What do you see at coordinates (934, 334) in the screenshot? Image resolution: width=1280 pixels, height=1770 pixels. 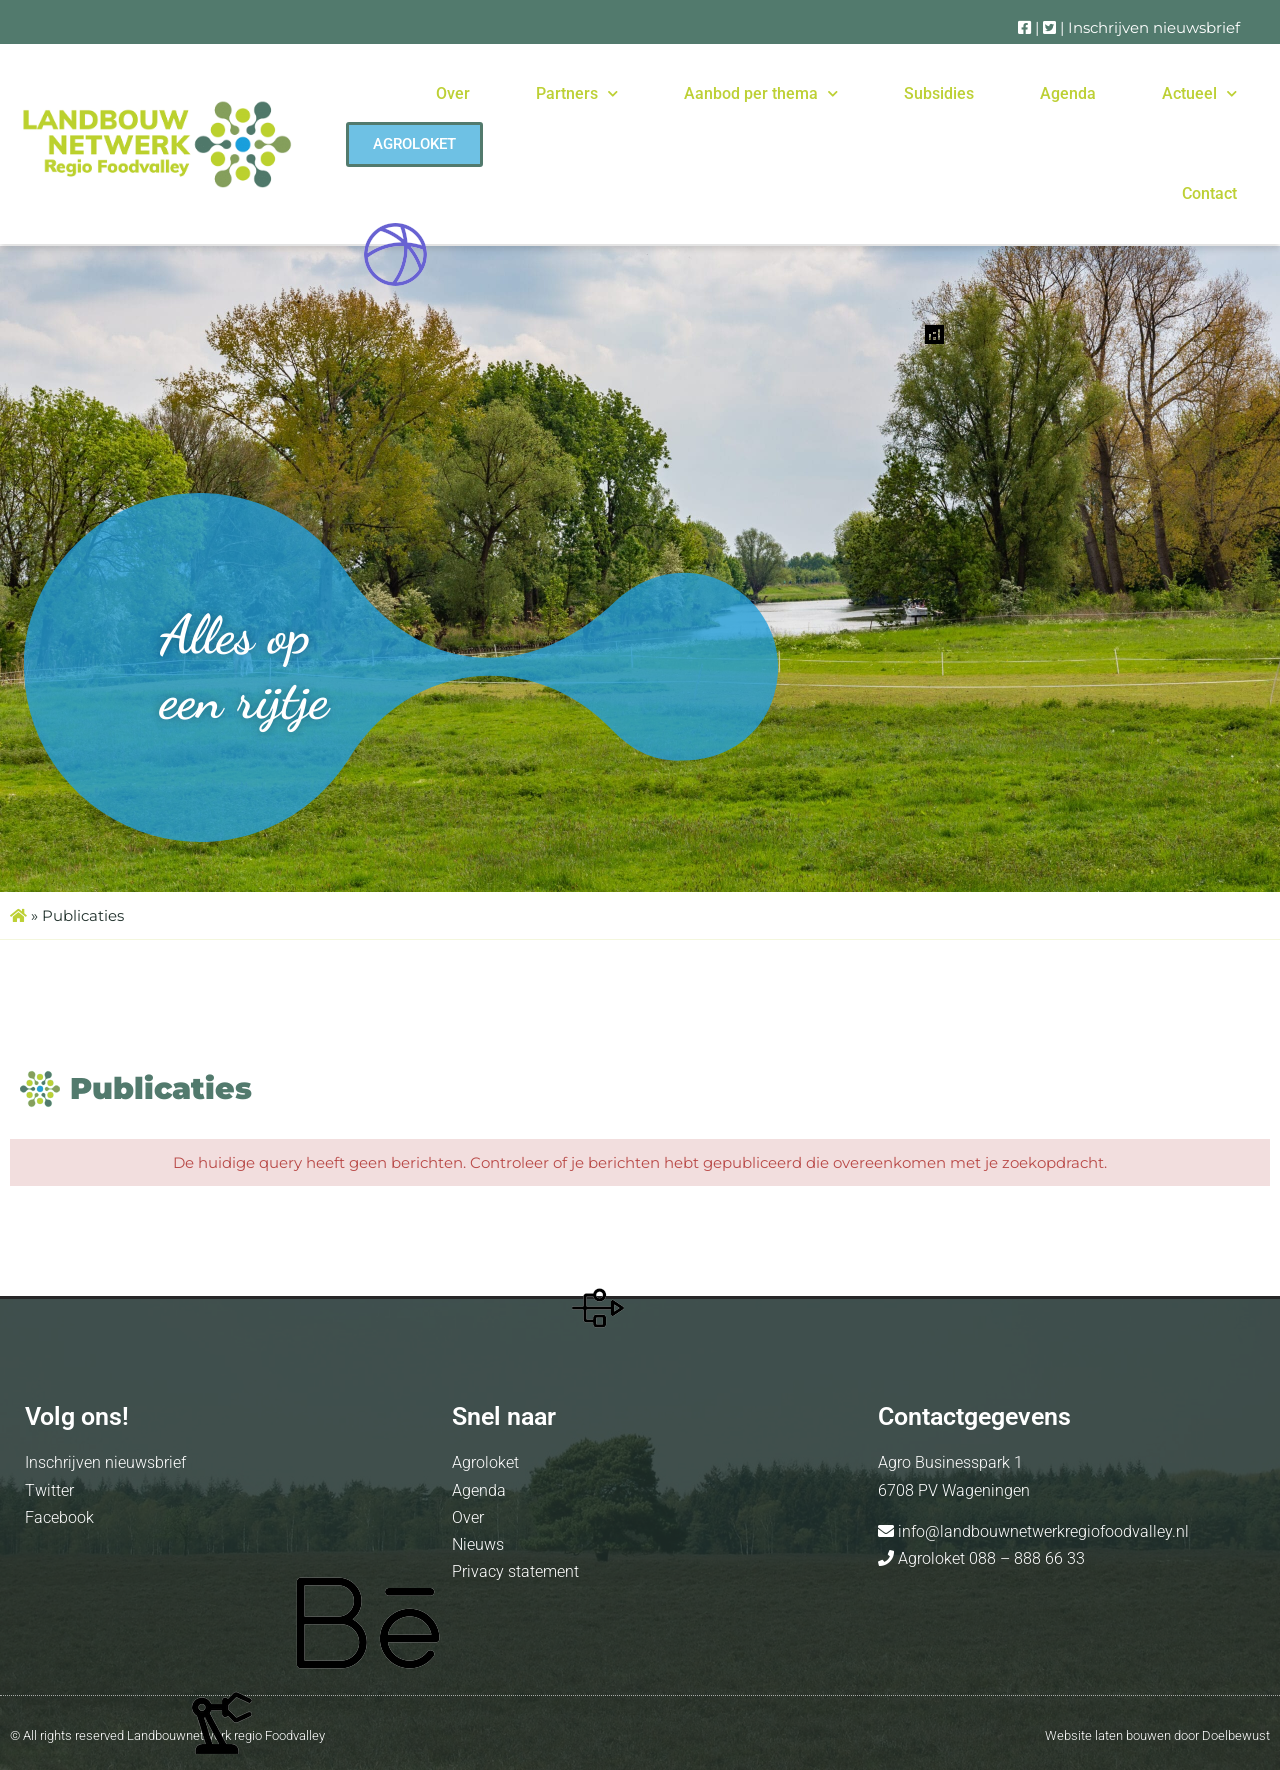 I see `view analytics and statistics` at bounding box center [934, 334].